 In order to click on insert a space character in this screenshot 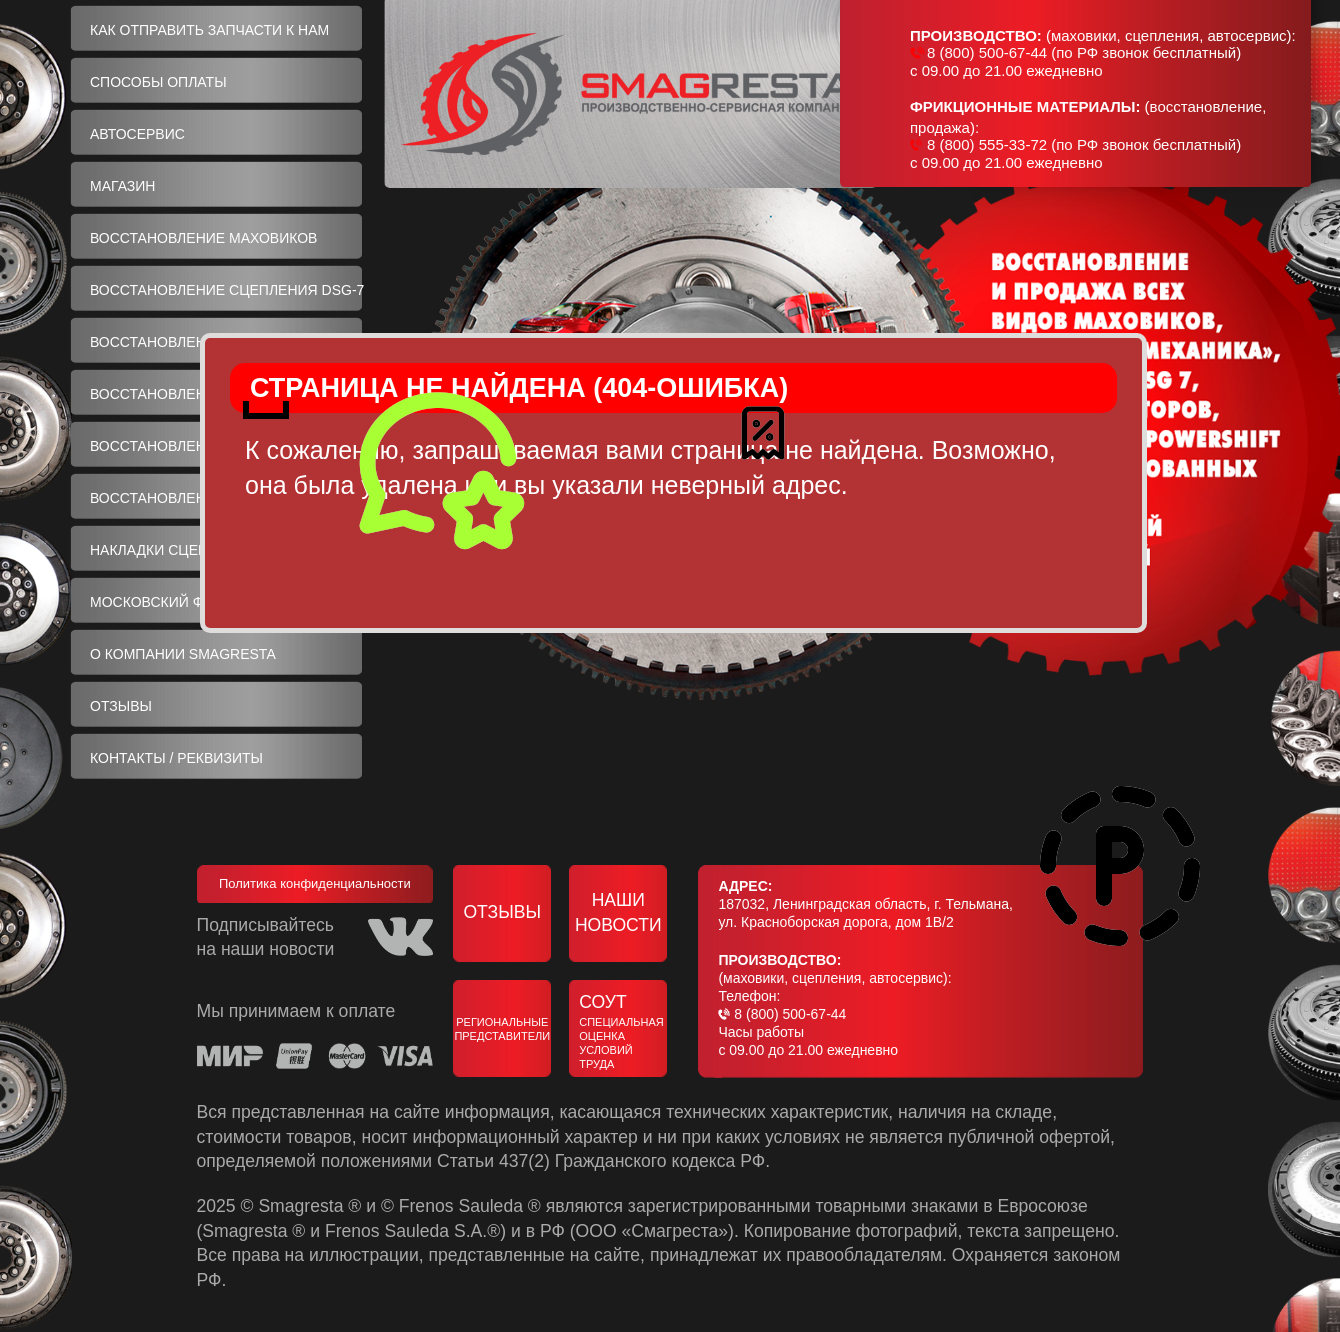, I will do `click(266, 410)`.